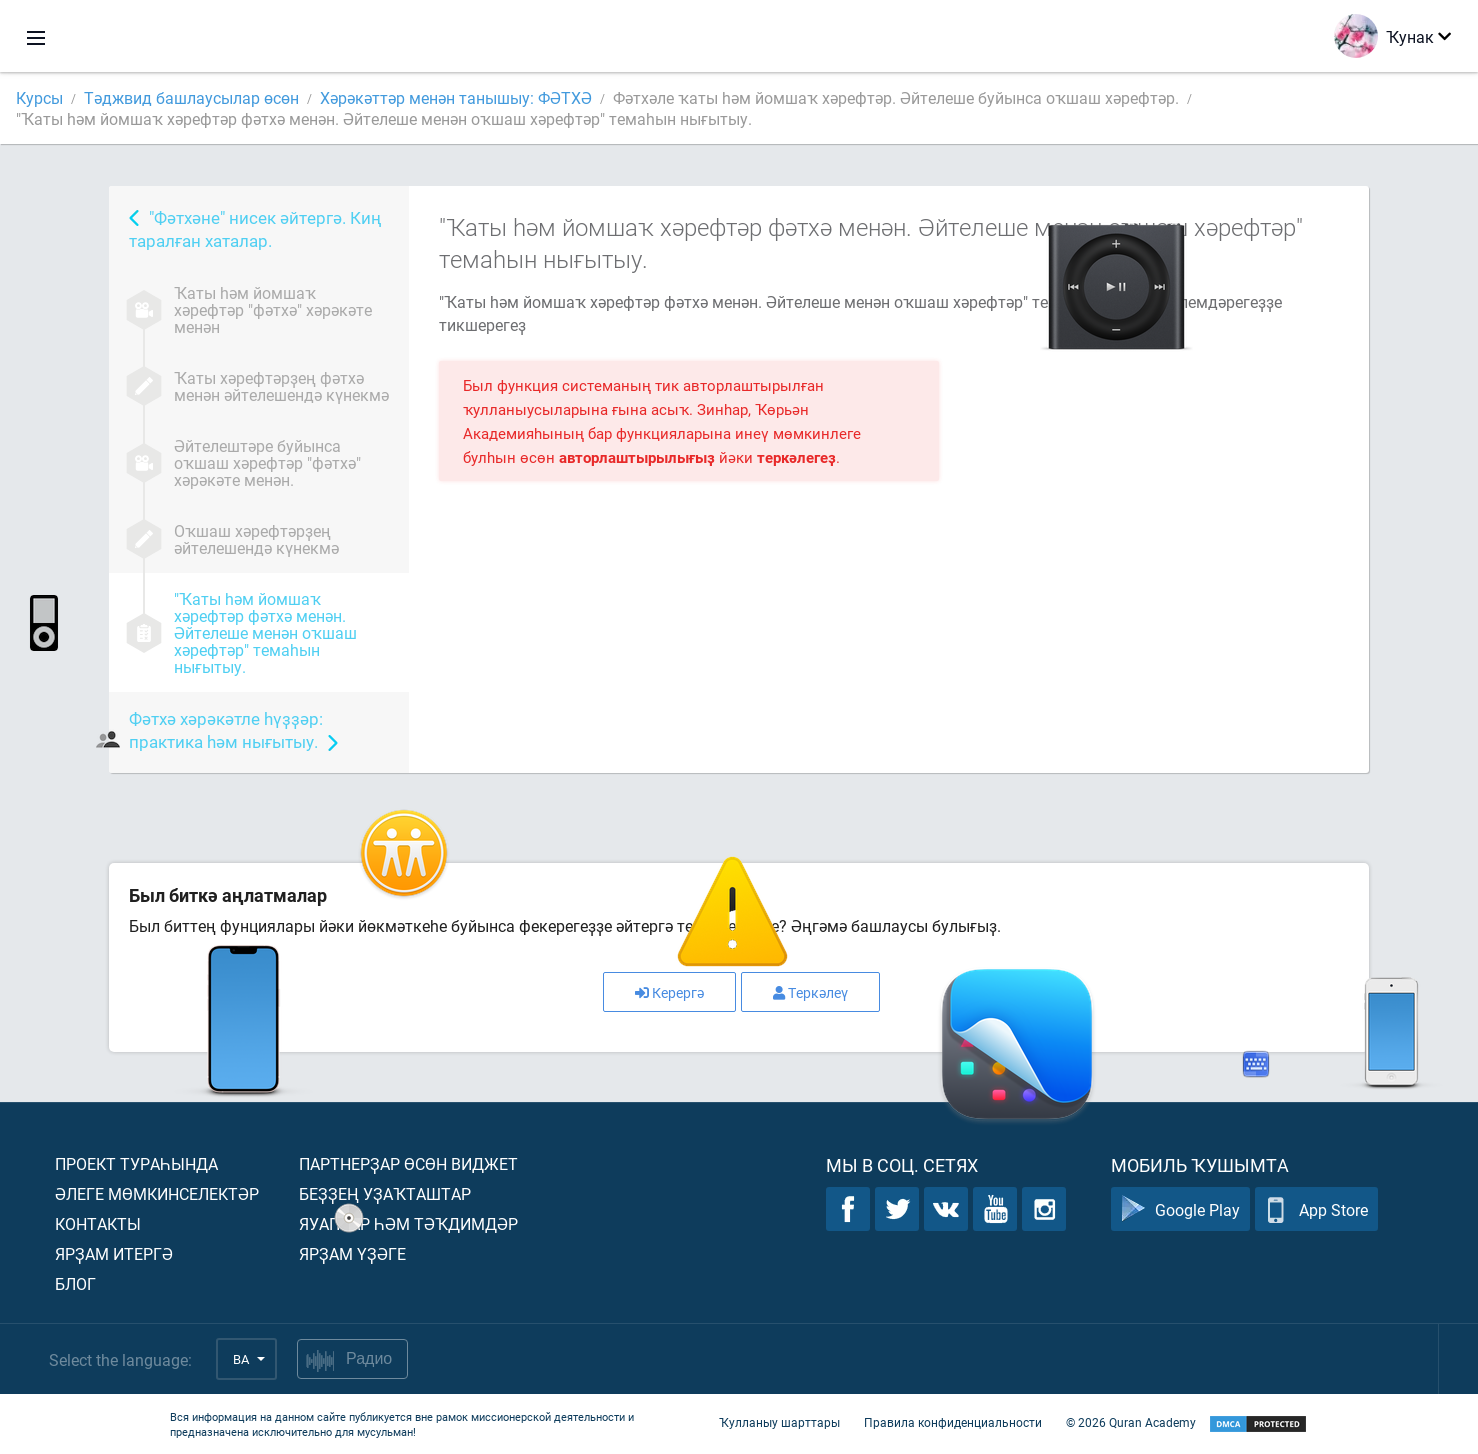  I want to click on access ipod shuffle device settings, so click(1116, 286).